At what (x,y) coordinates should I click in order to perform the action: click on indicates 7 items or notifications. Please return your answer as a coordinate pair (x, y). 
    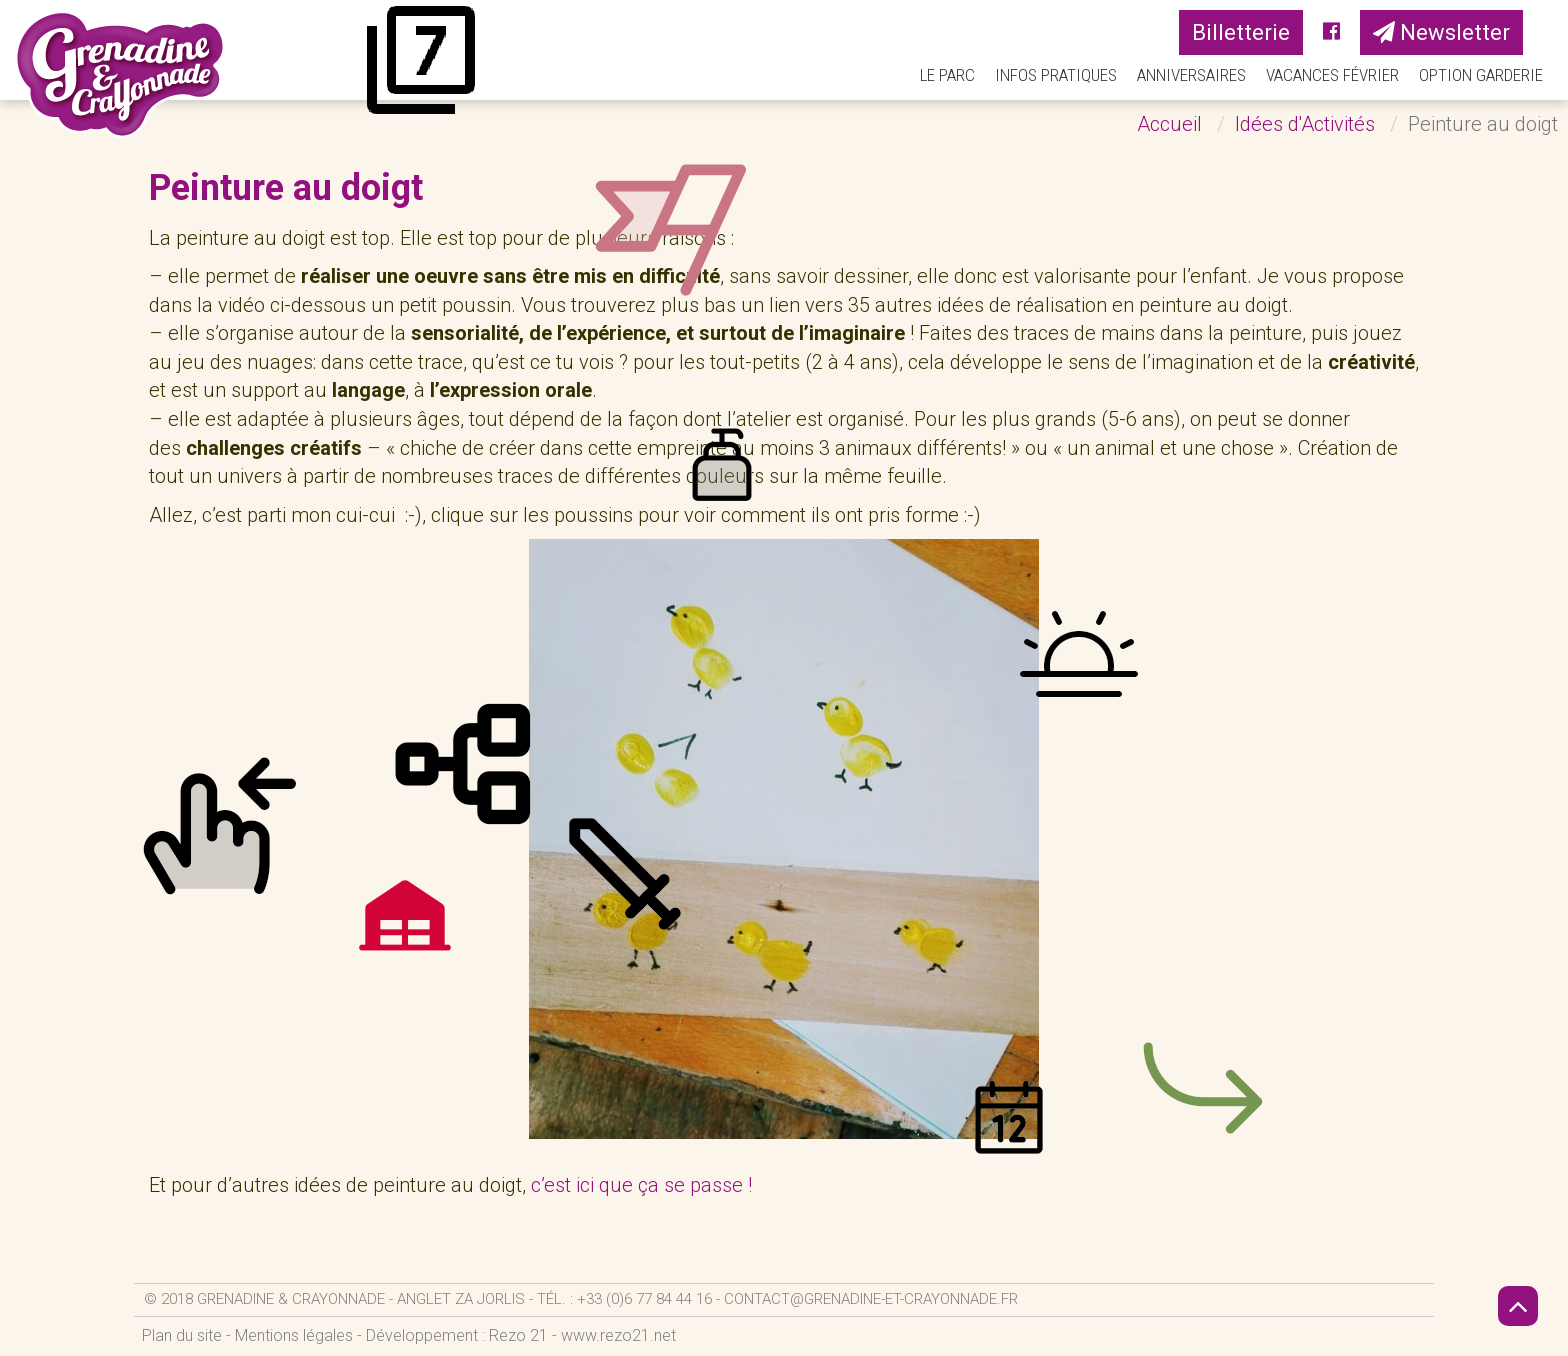
    Looking at the image, I should click on (421, 60).